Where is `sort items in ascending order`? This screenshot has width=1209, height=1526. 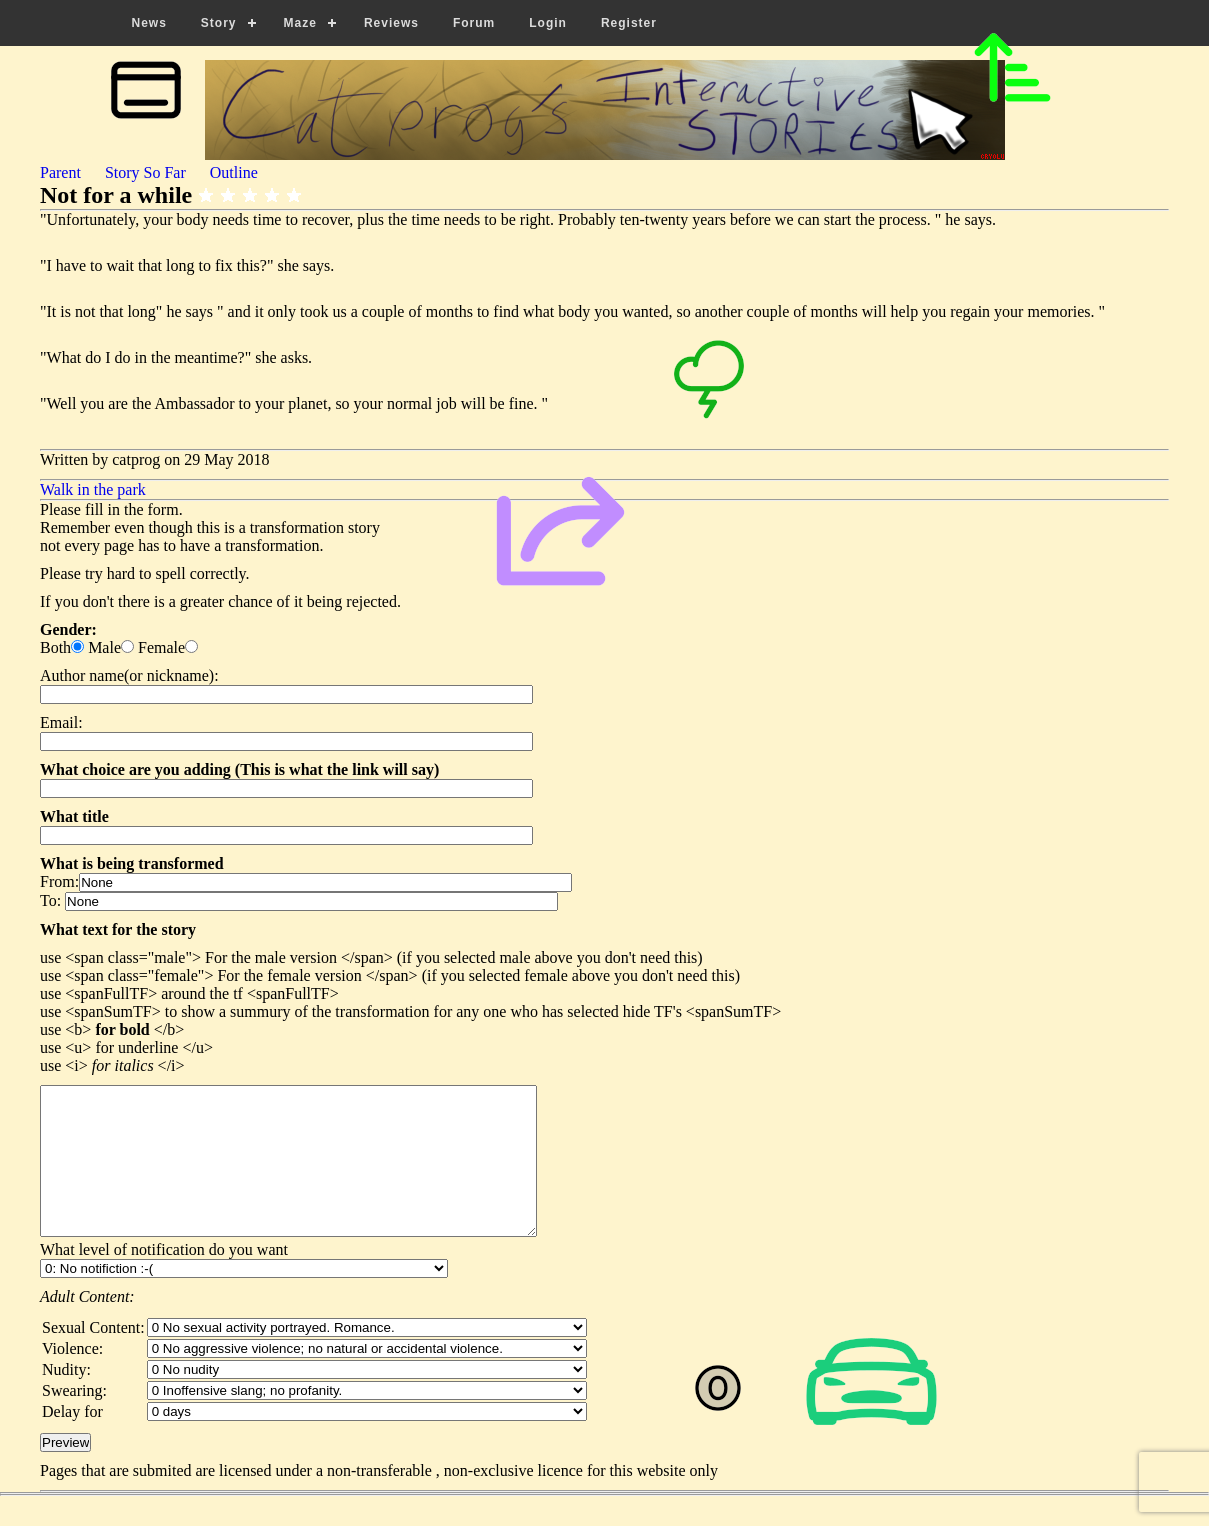 sort items in ascending order is located at coordinates (1012, 67).